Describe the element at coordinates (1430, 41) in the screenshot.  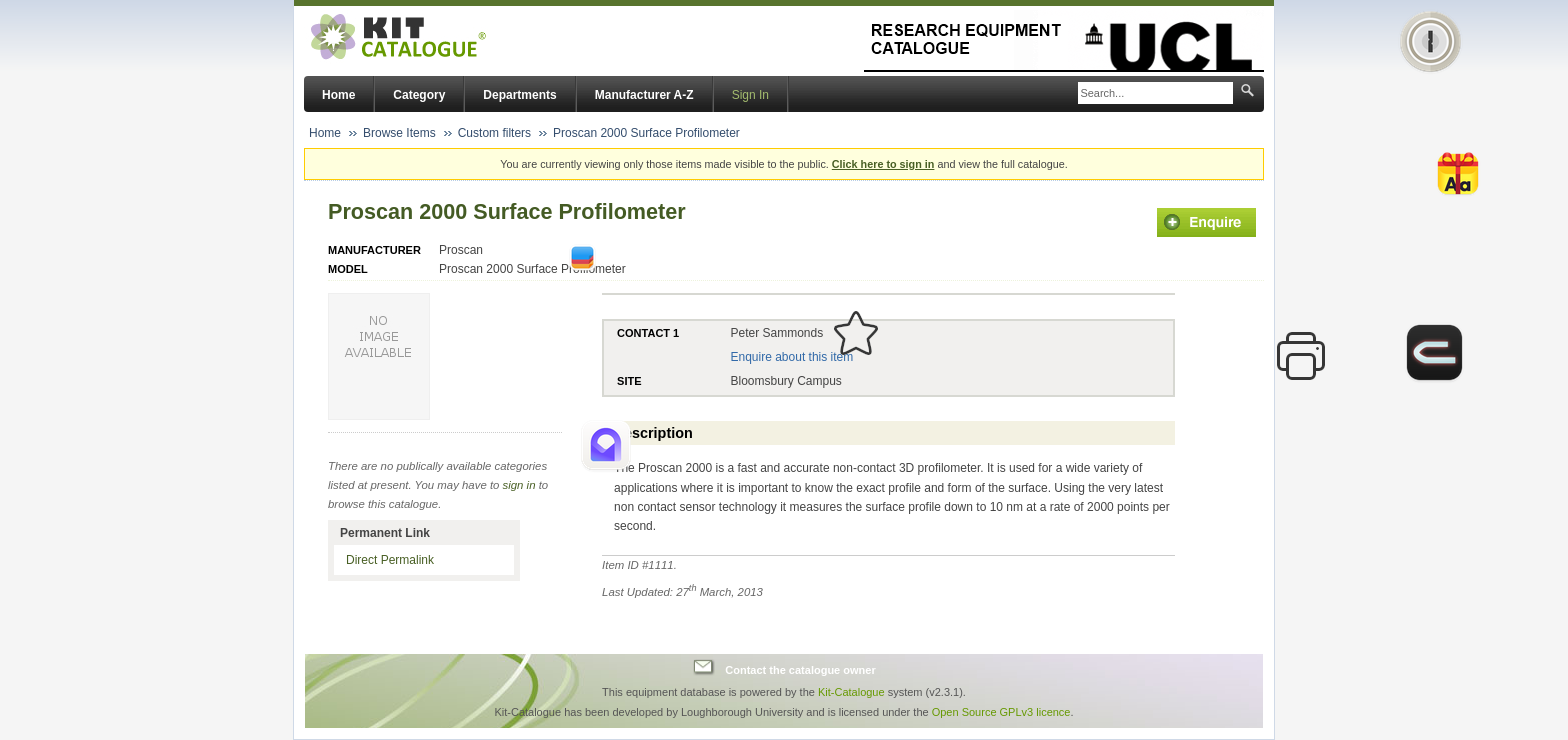
I see `open the passwords app` at that location.